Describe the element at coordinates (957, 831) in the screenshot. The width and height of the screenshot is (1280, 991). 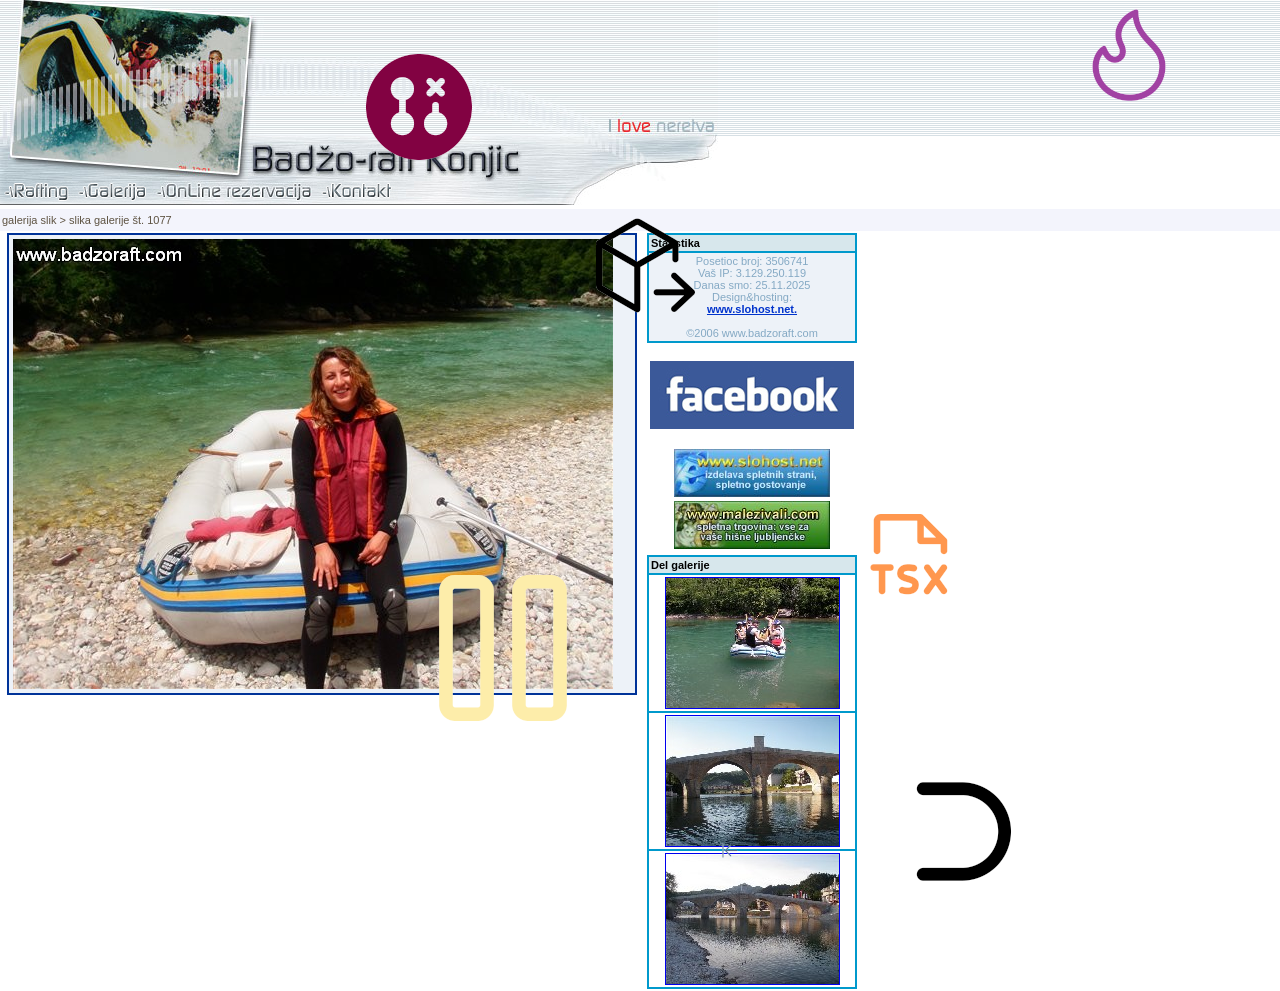
I see `indicates a proper superset relationship in mathematical notation` at that location.